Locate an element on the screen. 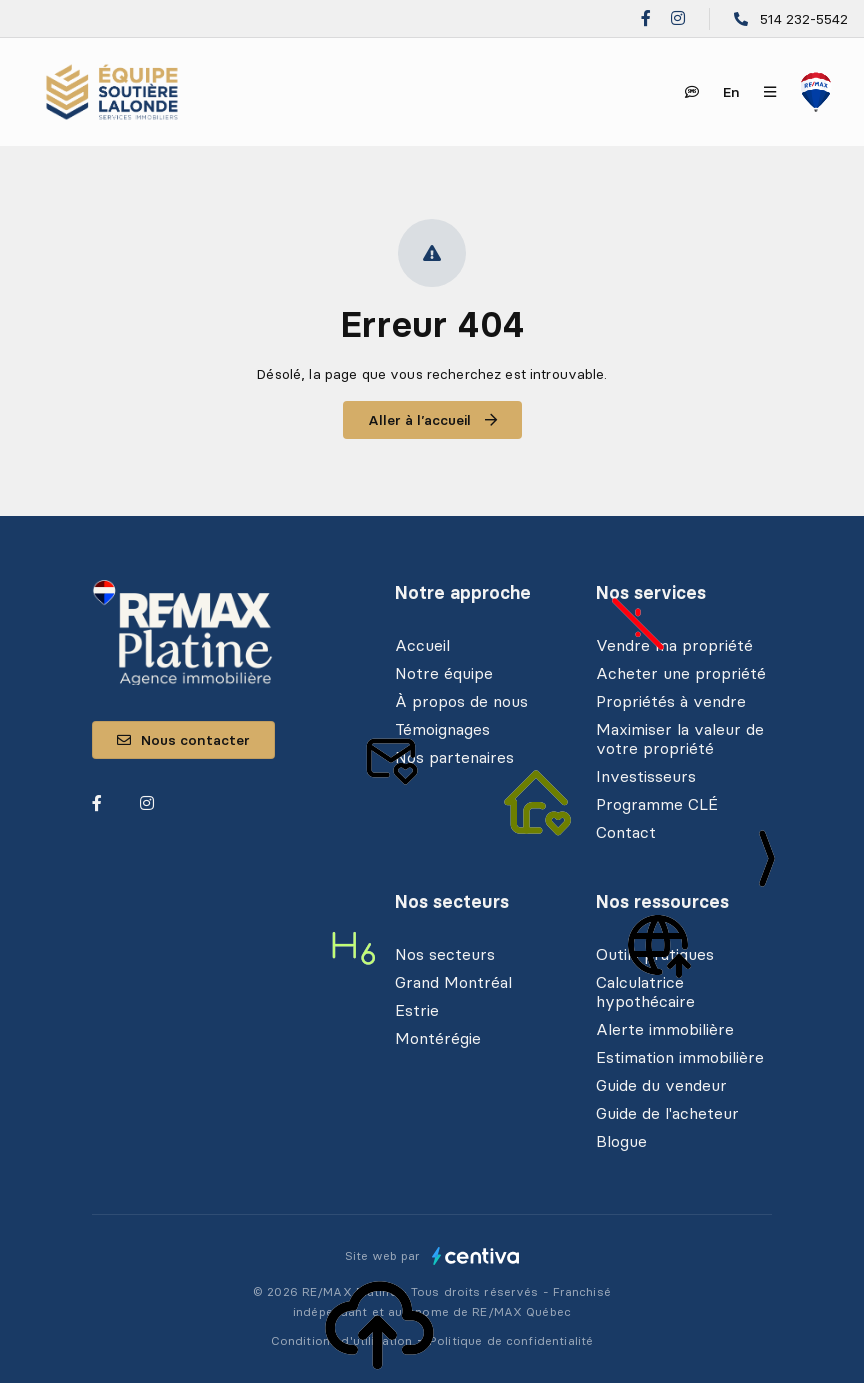 The width and height of the screenshot is (864, 1383). upload to the web or cloud is located at coordinates (658, 945).